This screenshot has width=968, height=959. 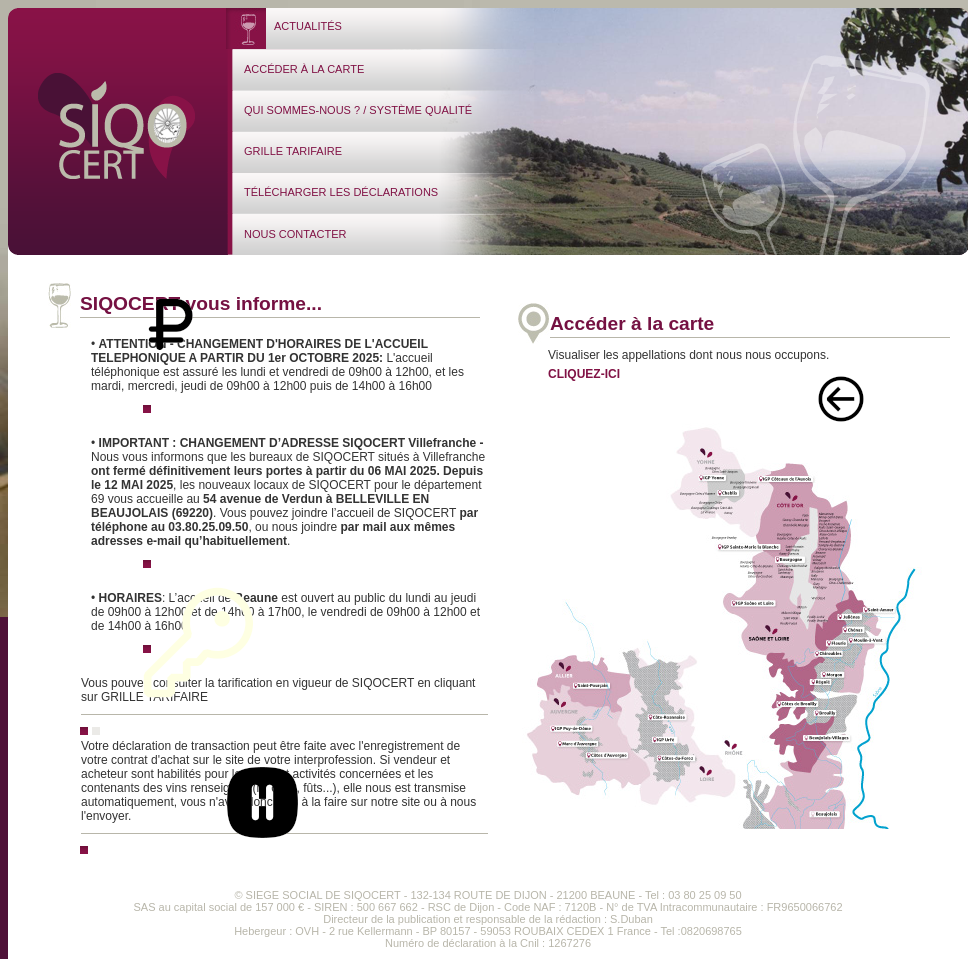 What do you see at coordinates (198, 642) in the screenshot?
I see `access security or authentication settings` at bounding box center [198, 642].